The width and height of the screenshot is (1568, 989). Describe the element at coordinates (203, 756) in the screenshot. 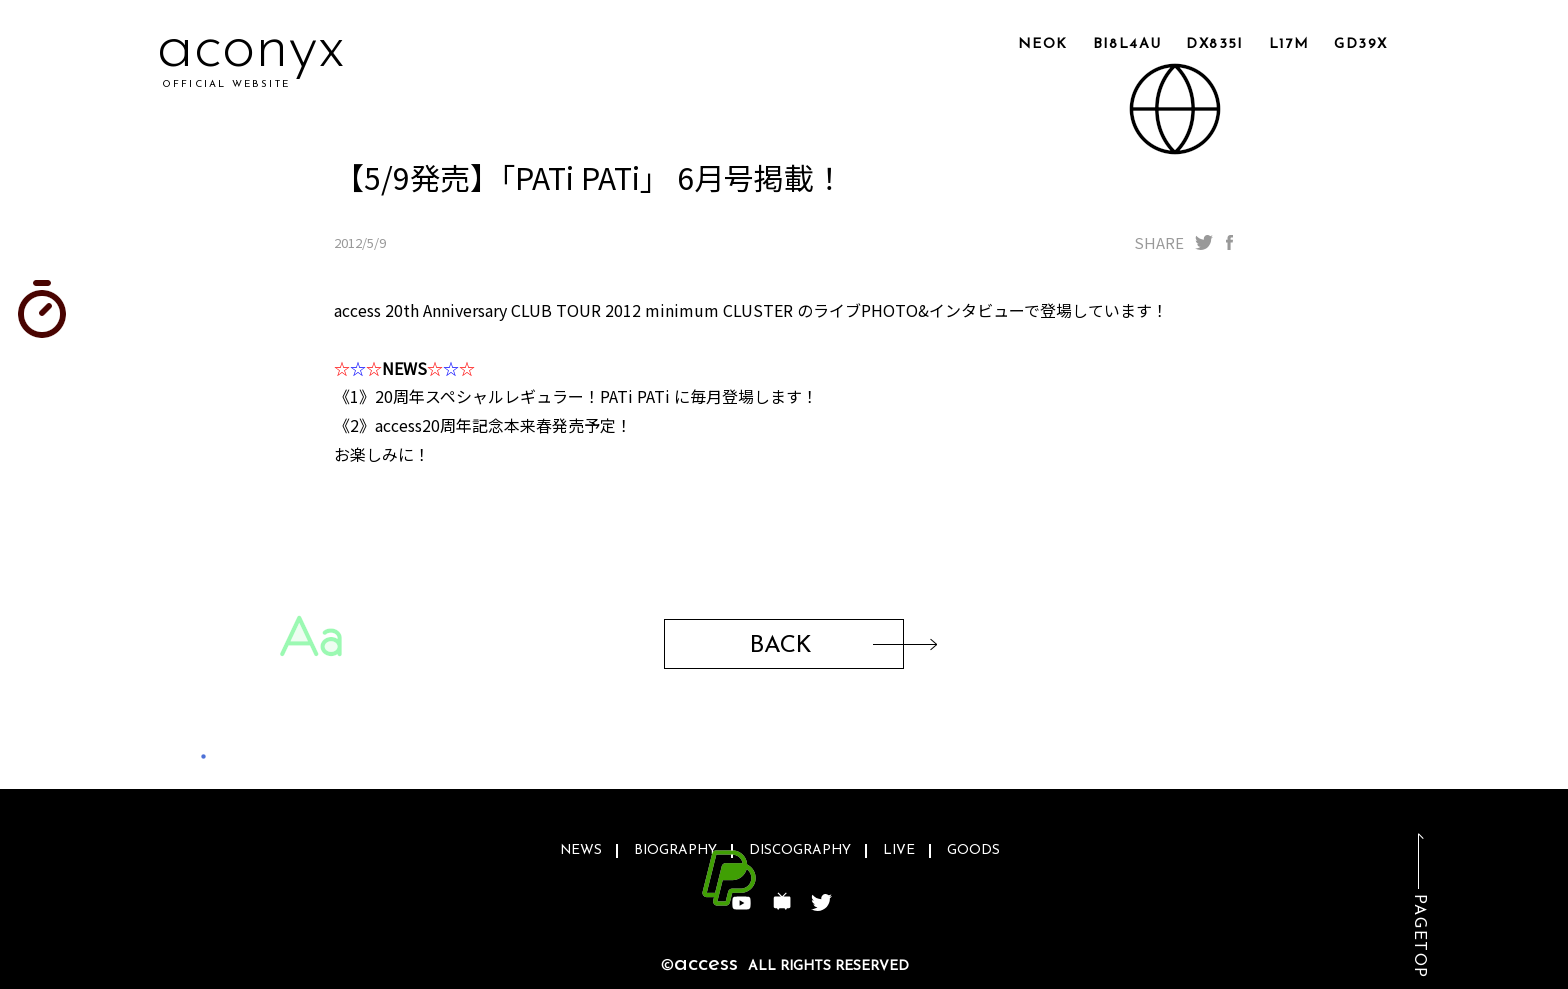

I see `indicates an unread notification or new item` at that location.